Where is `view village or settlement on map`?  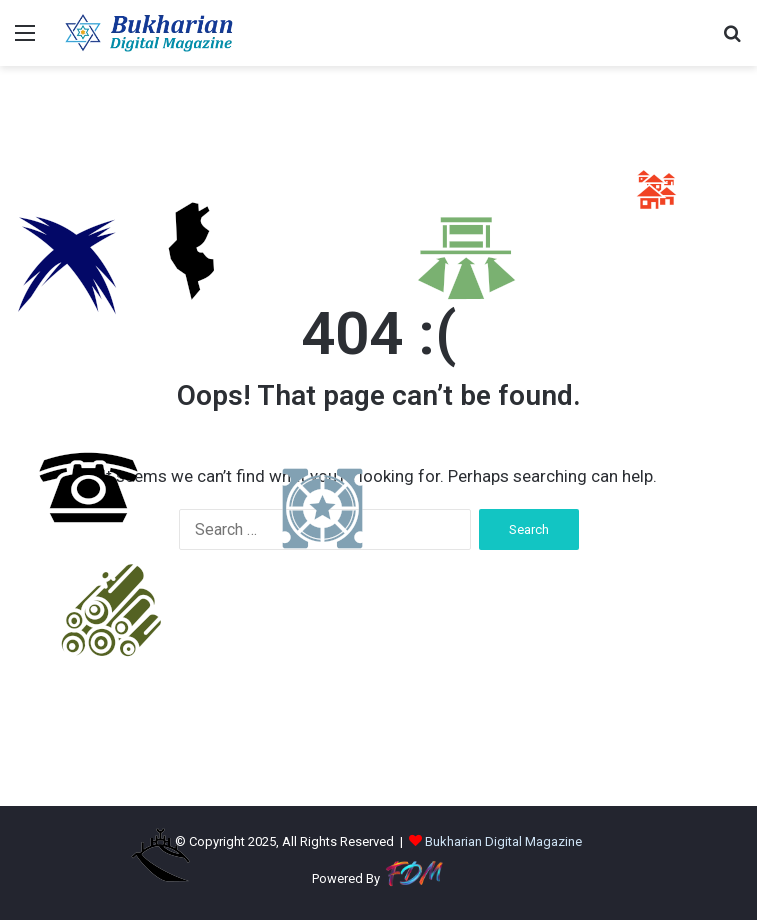 view village or settlement on map is located at coordinates (656, 189).